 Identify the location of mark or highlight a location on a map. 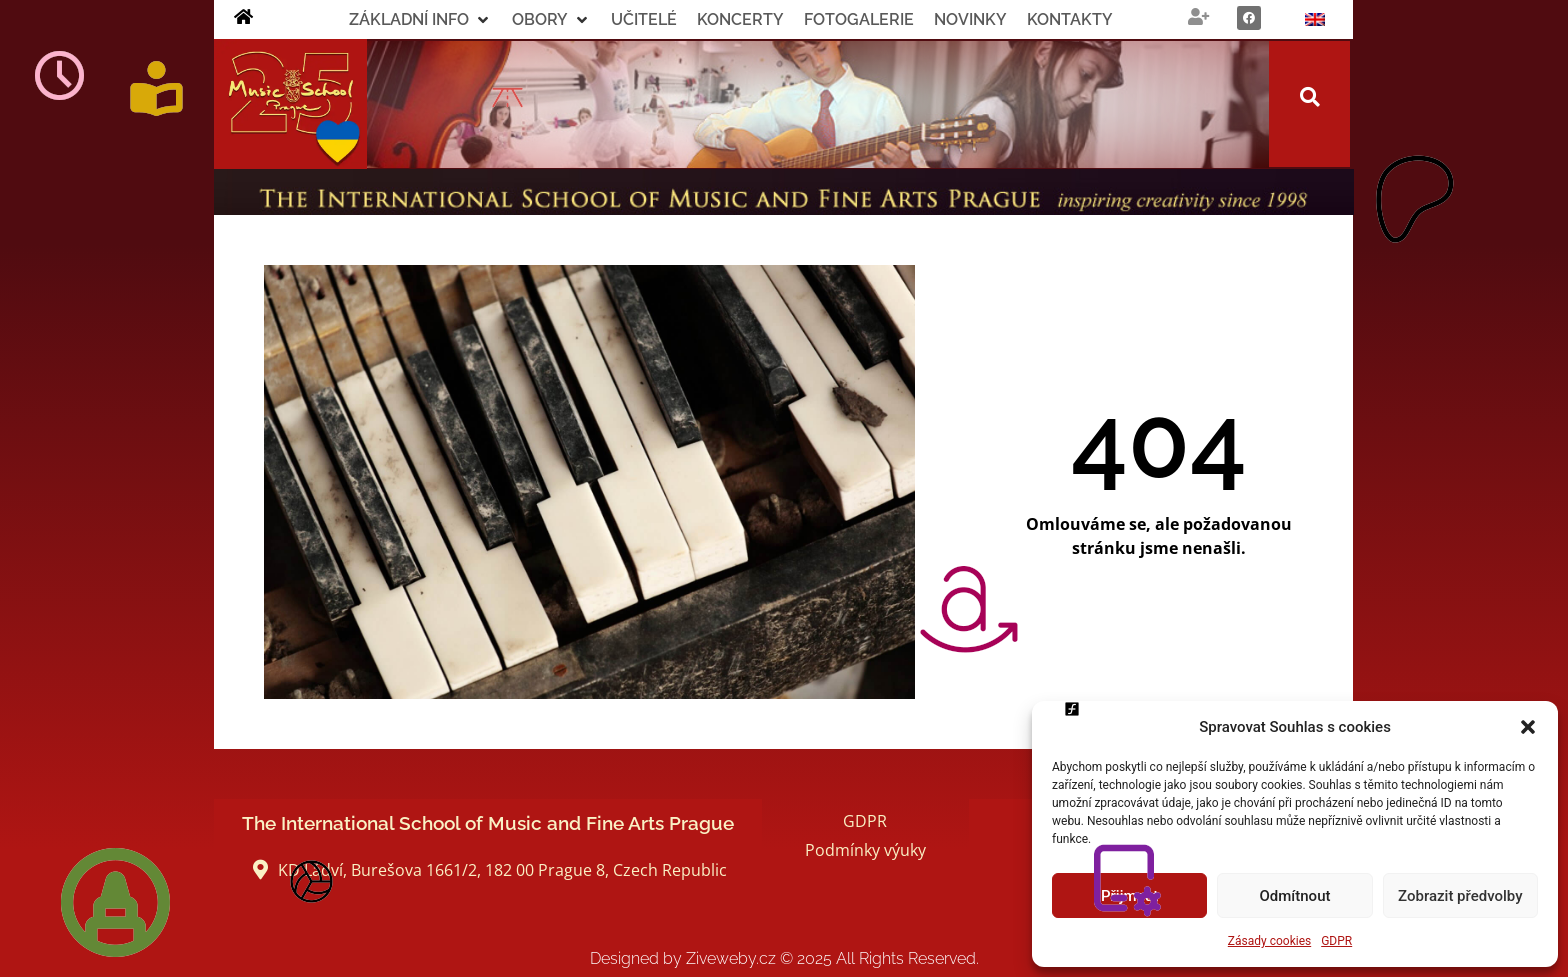
(115, 902).